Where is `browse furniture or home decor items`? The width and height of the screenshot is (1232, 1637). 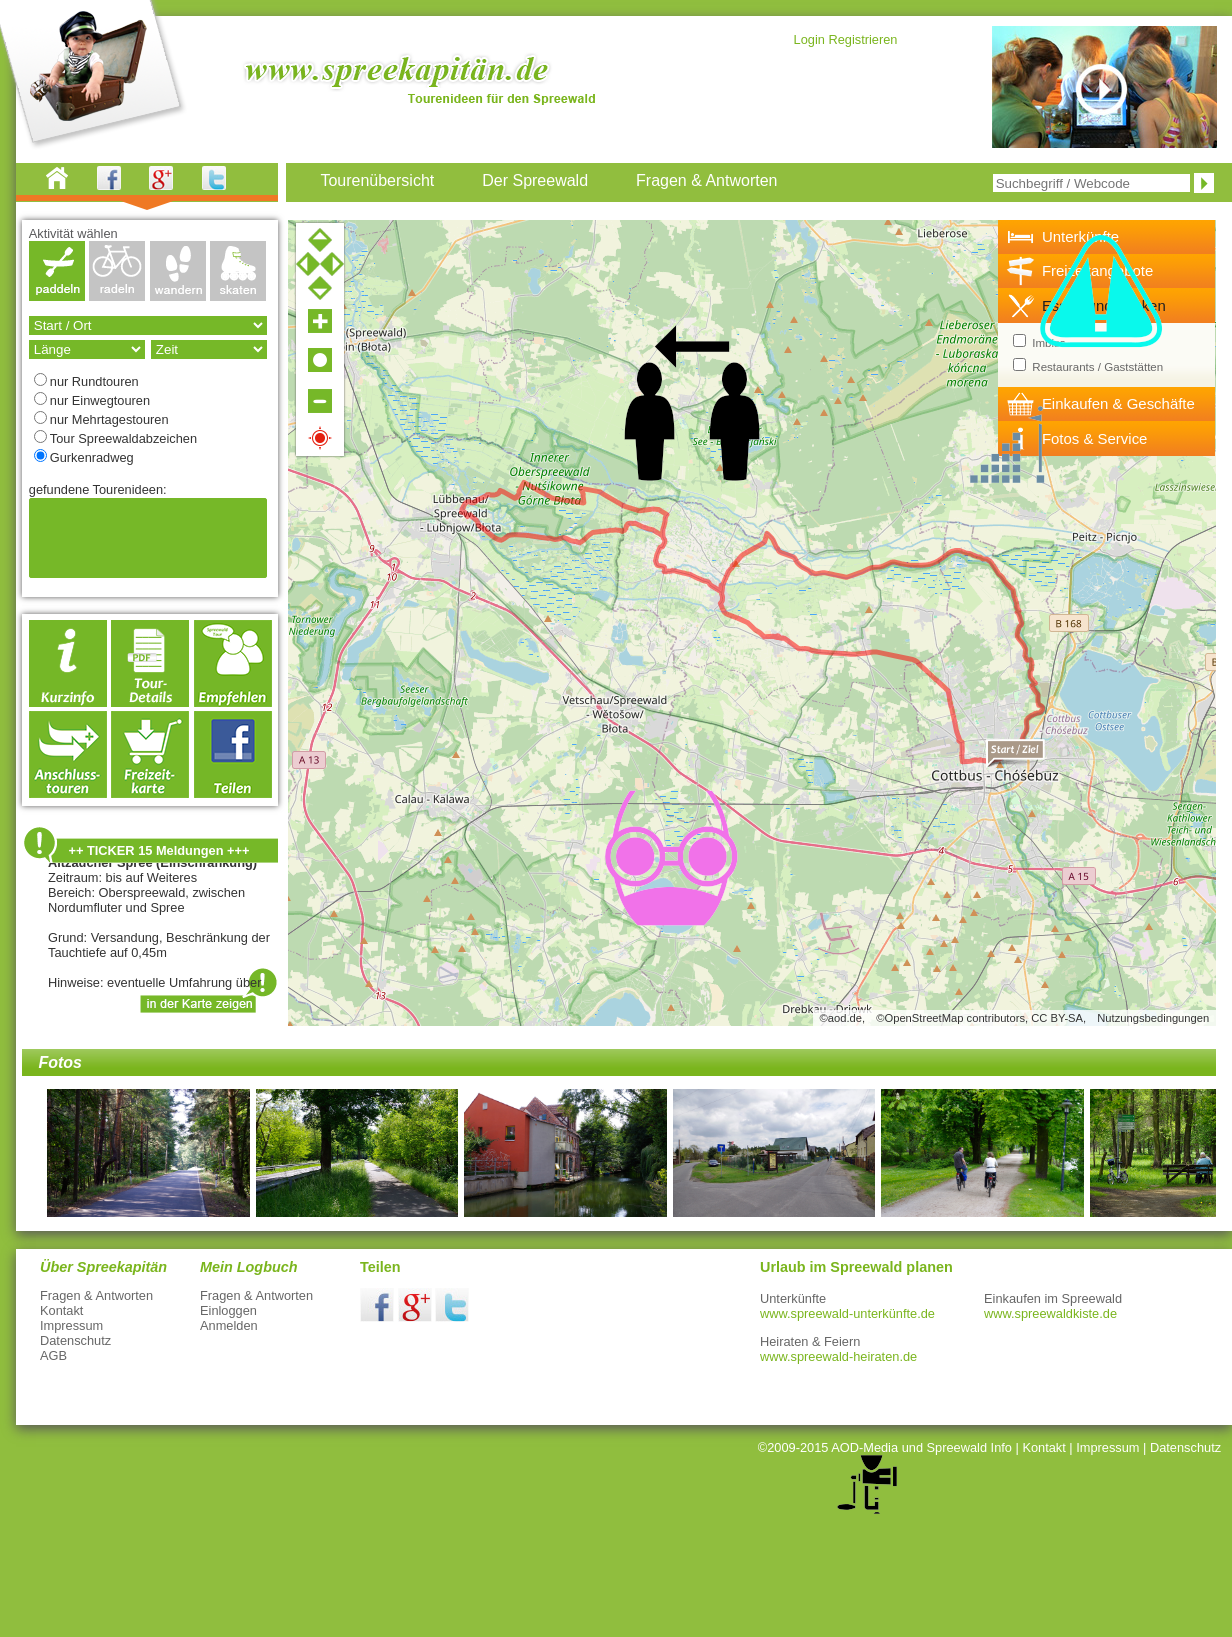
browse furniture or home decor items is located at coordinates (838, 933).